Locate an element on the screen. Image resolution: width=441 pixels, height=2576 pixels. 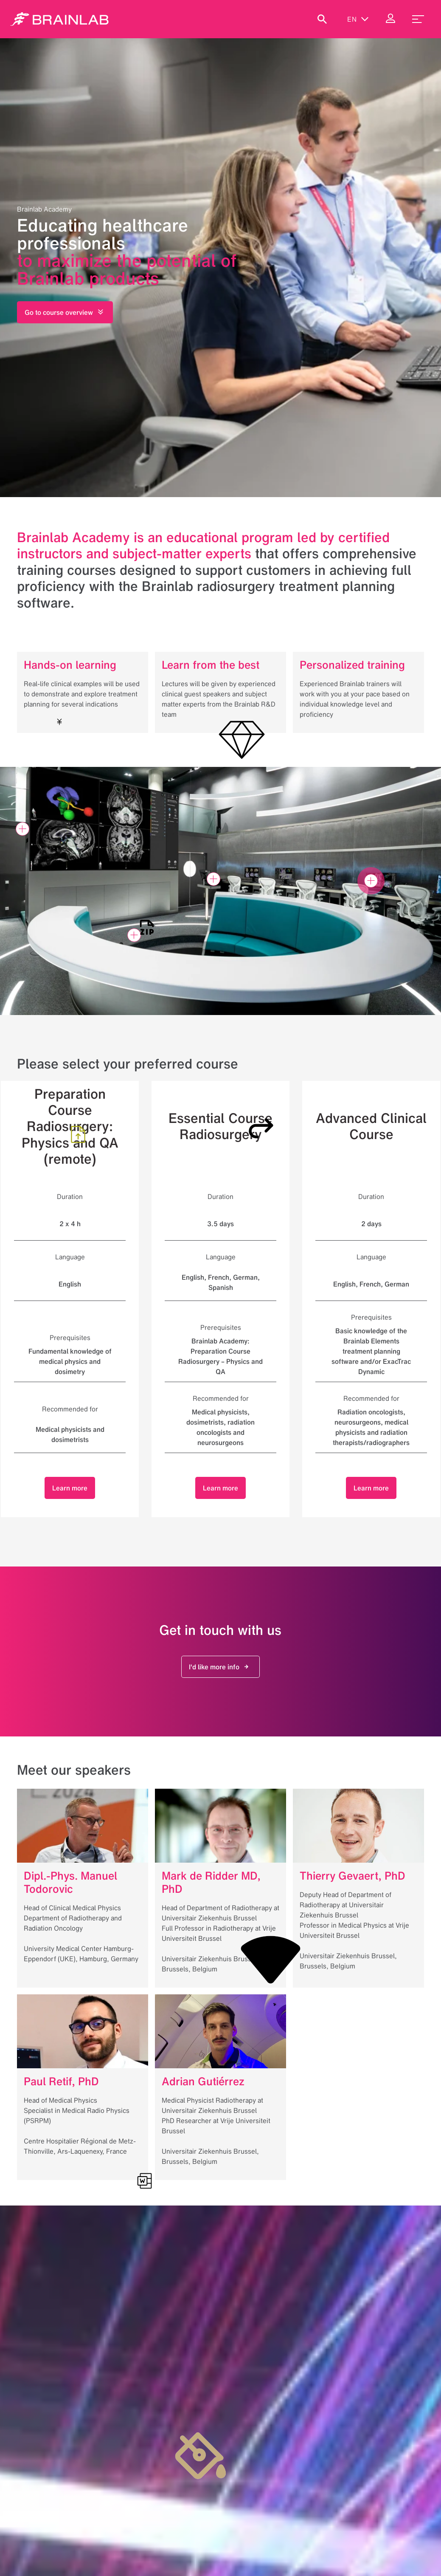
indicates strong wifi signal strength is located at coordinates (270, 1960).